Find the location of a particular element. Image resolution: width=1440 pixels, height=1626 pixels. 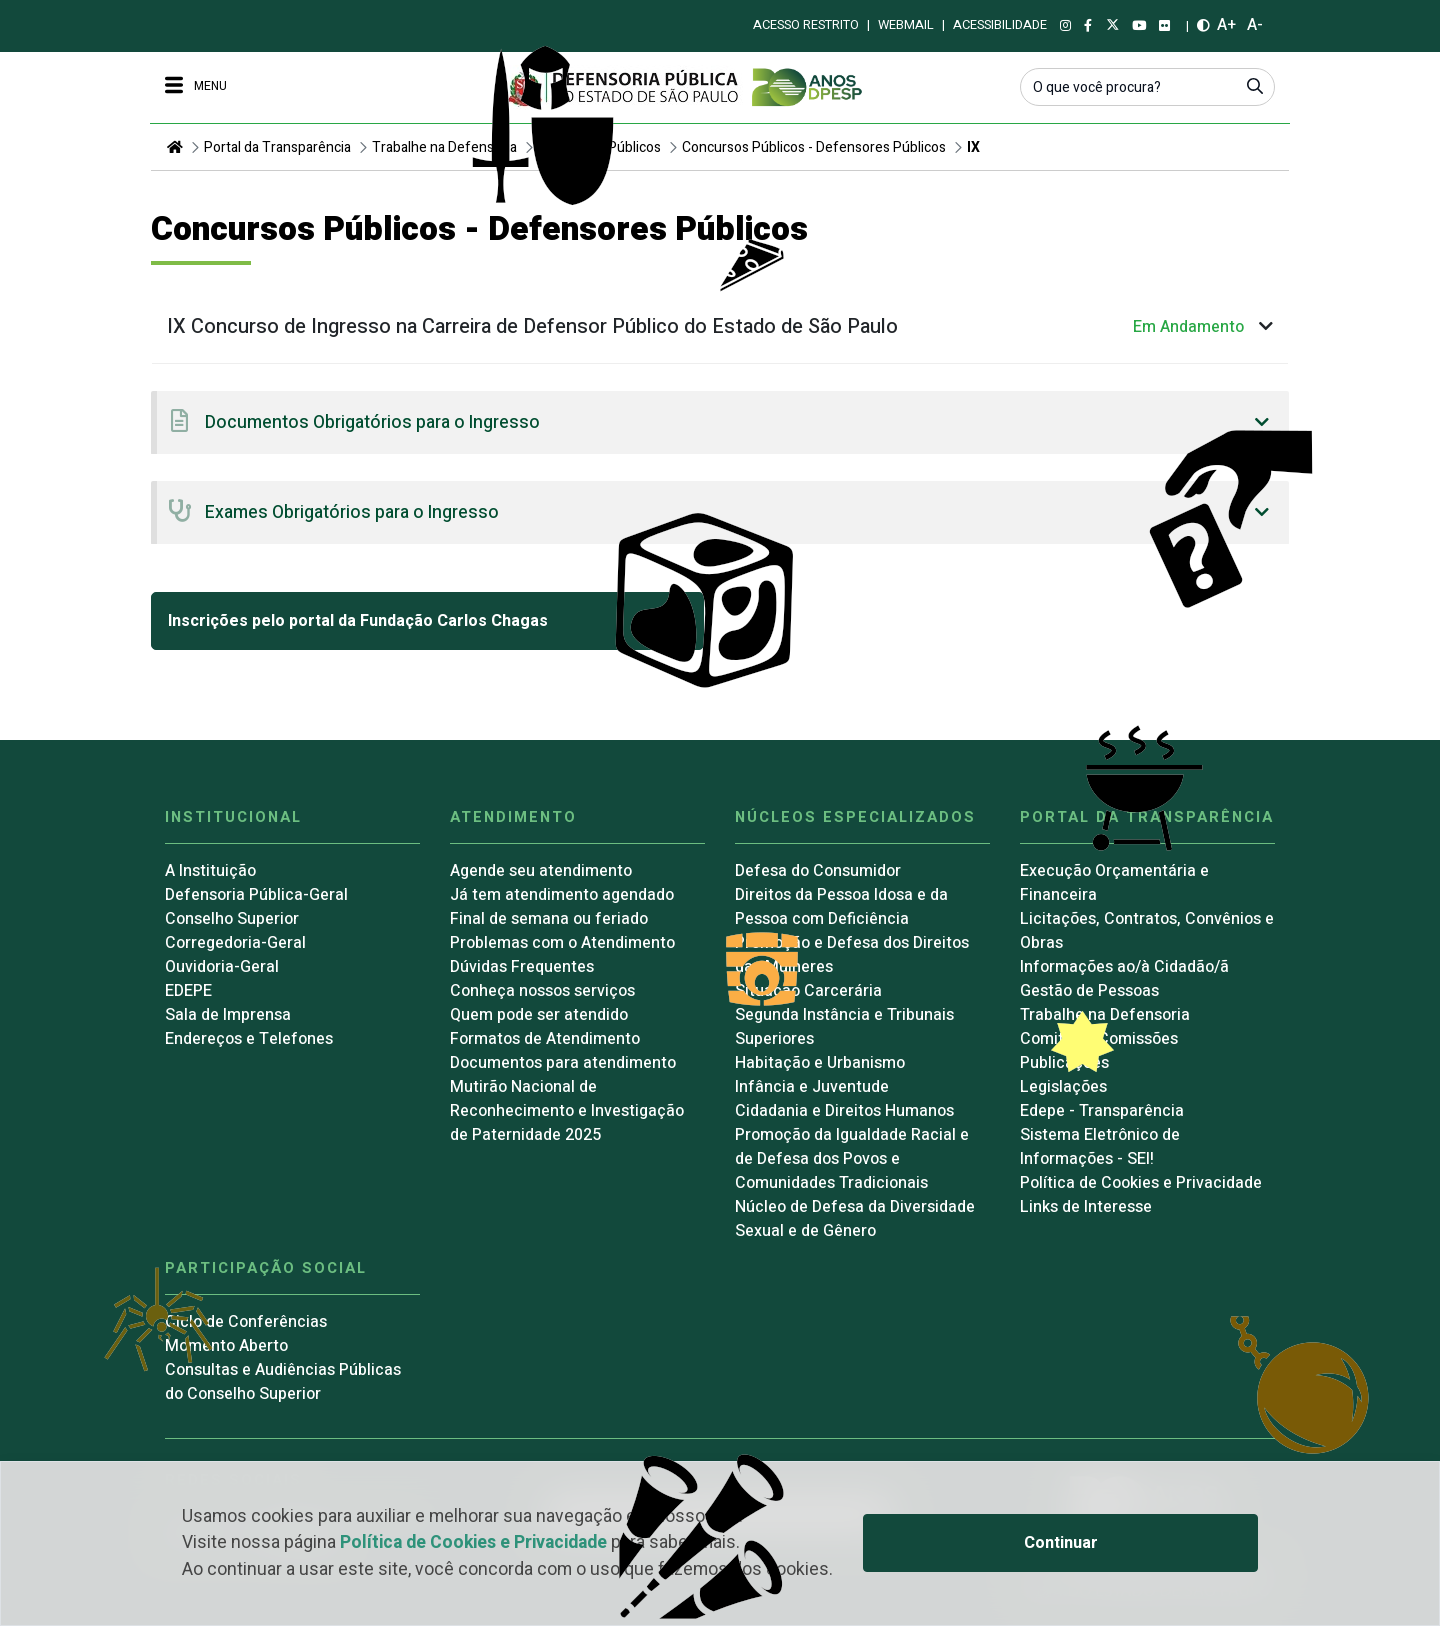

play sound effects or celebration audio is located at coordinates (702, 1536).